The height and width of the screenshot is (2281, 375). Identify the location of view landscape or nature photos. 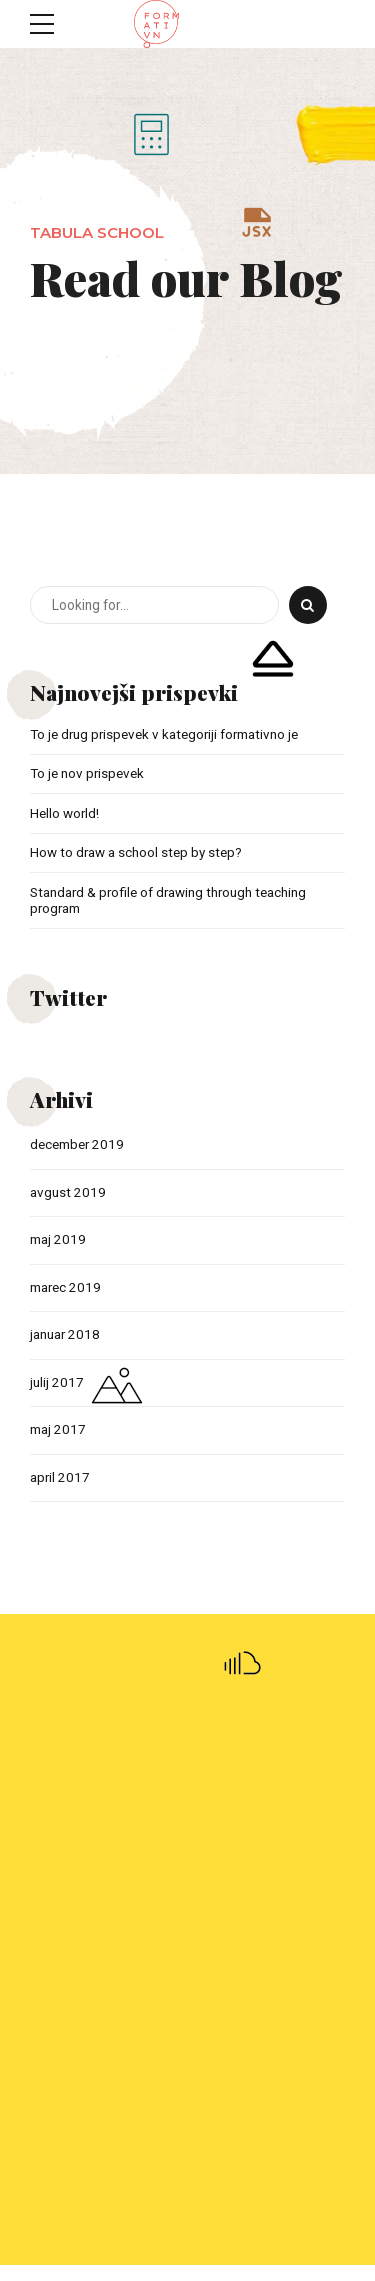
(117, 1388).